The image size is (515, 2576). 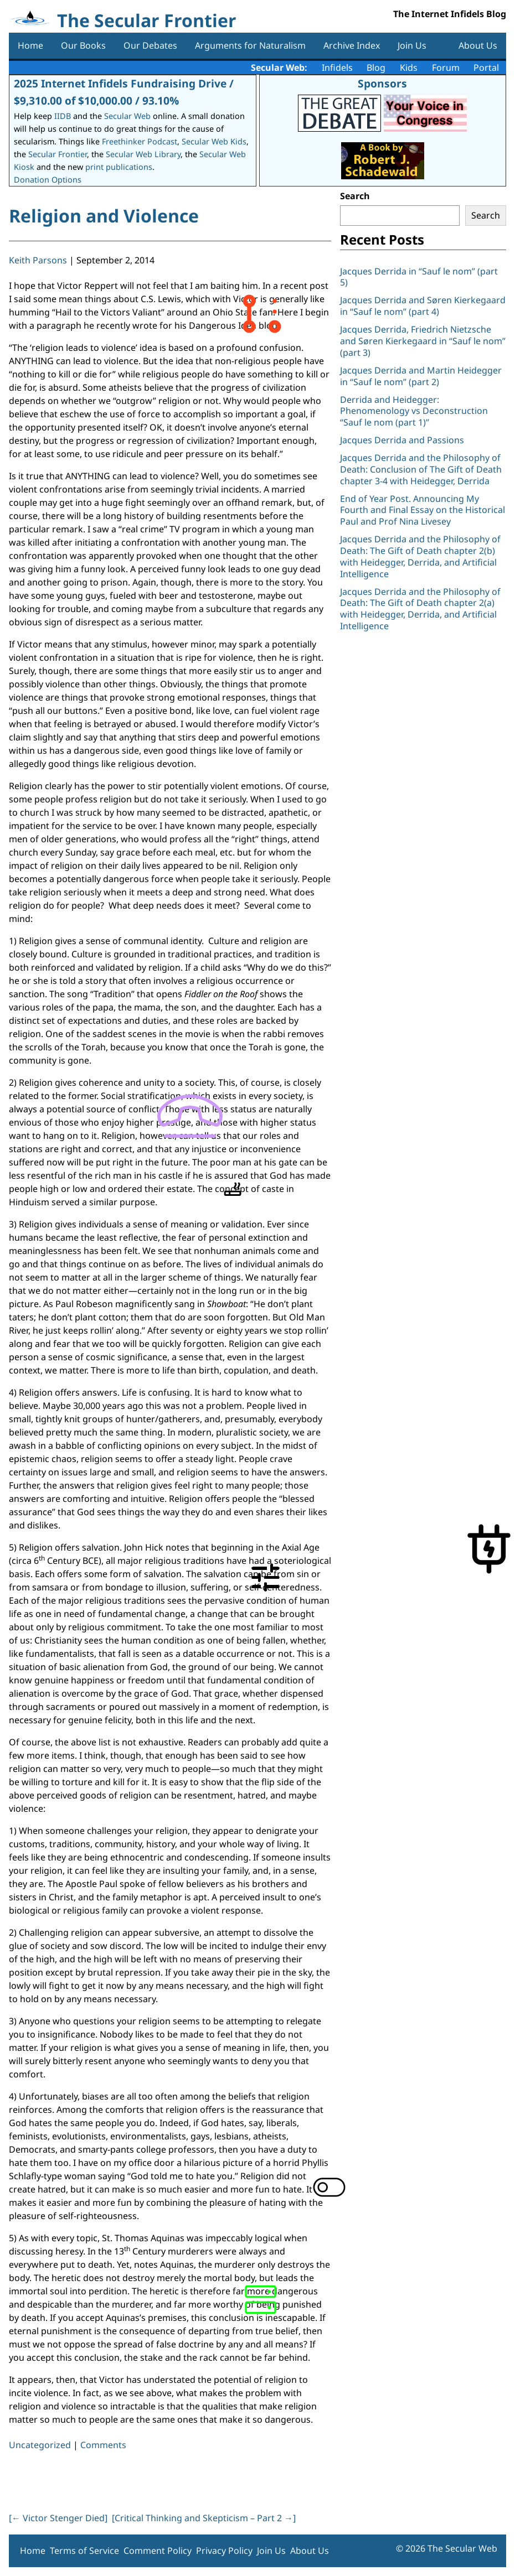 I want to click on indicates a designated smoking area, so click(x=233, y=1191).